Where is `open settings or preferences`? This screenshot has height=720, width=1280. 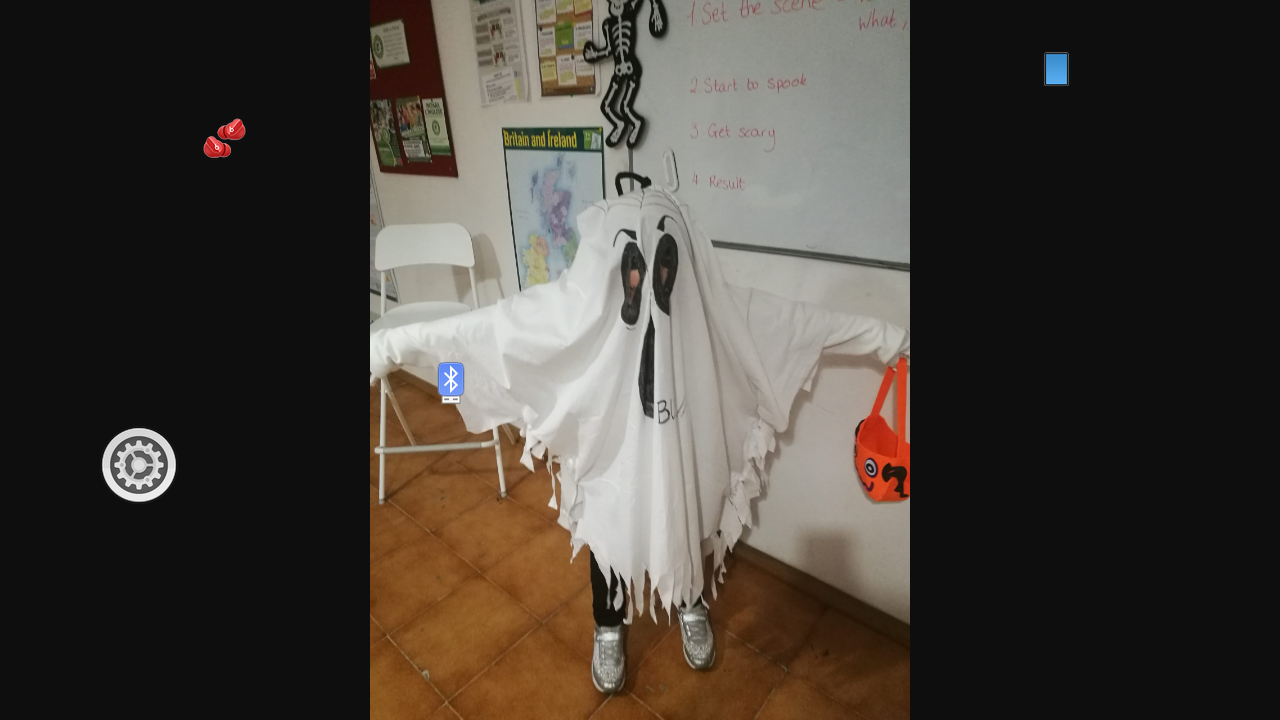 open settings or preferences is located at coordinates (139, 465).